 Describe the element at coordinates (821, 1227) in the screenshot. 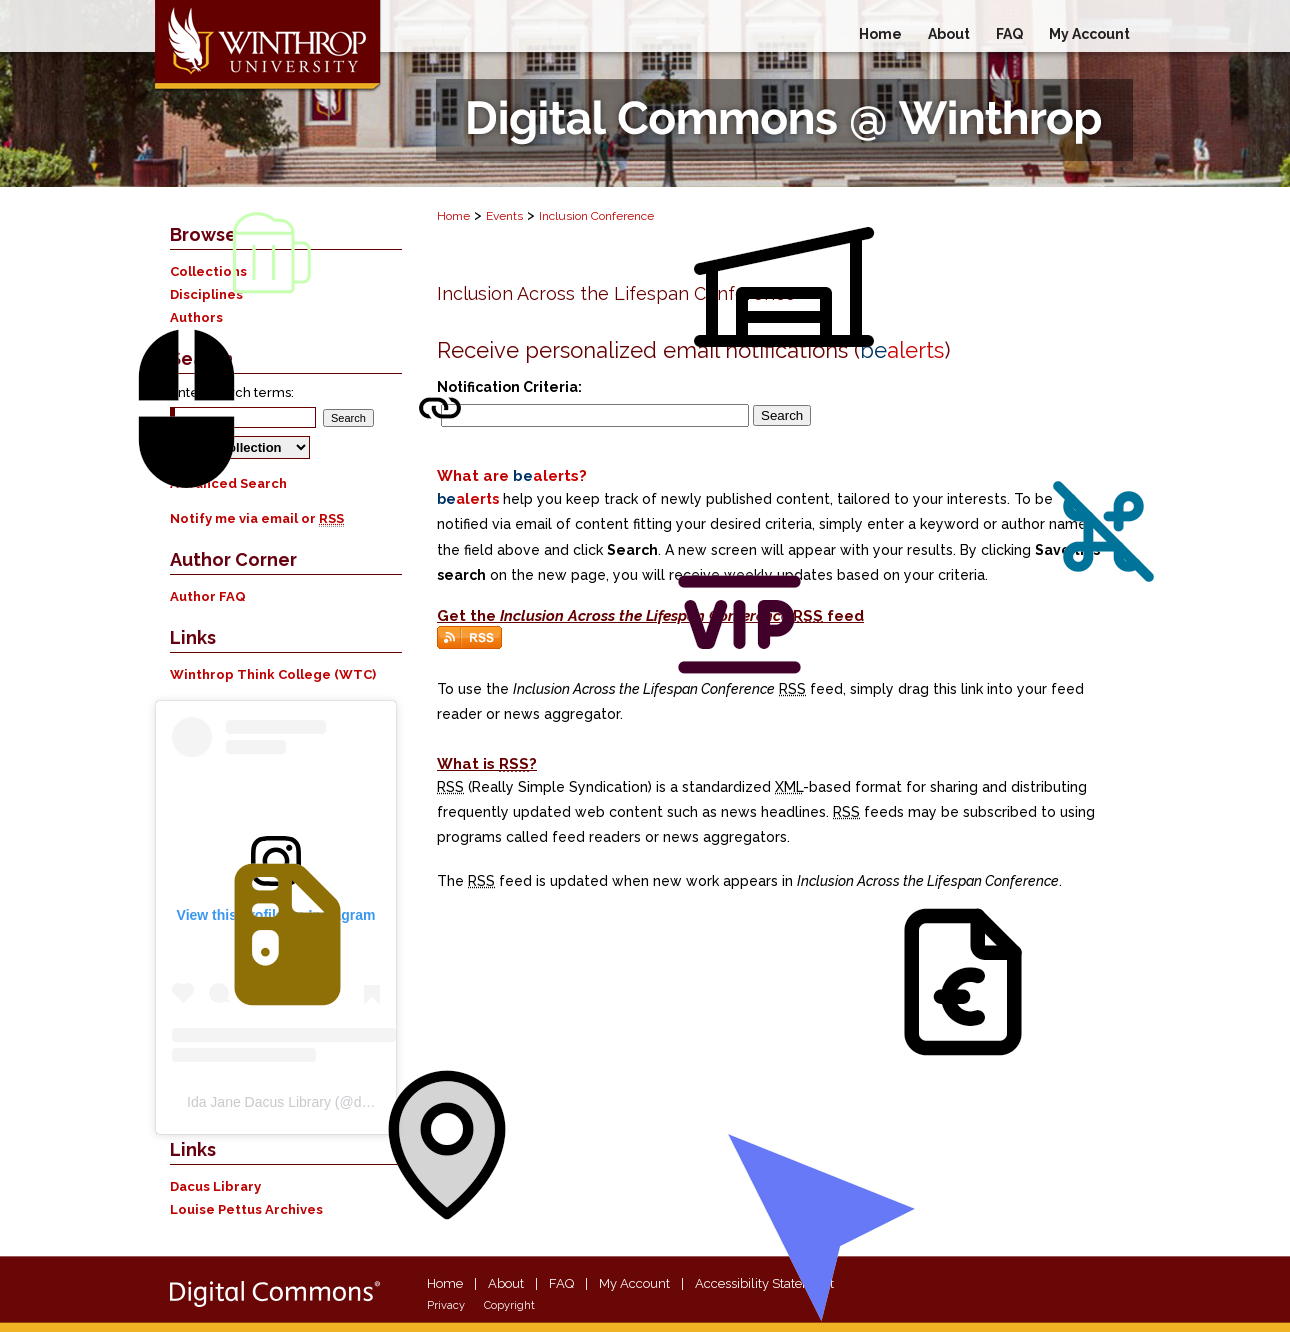

I see `show current location on map` at that location.